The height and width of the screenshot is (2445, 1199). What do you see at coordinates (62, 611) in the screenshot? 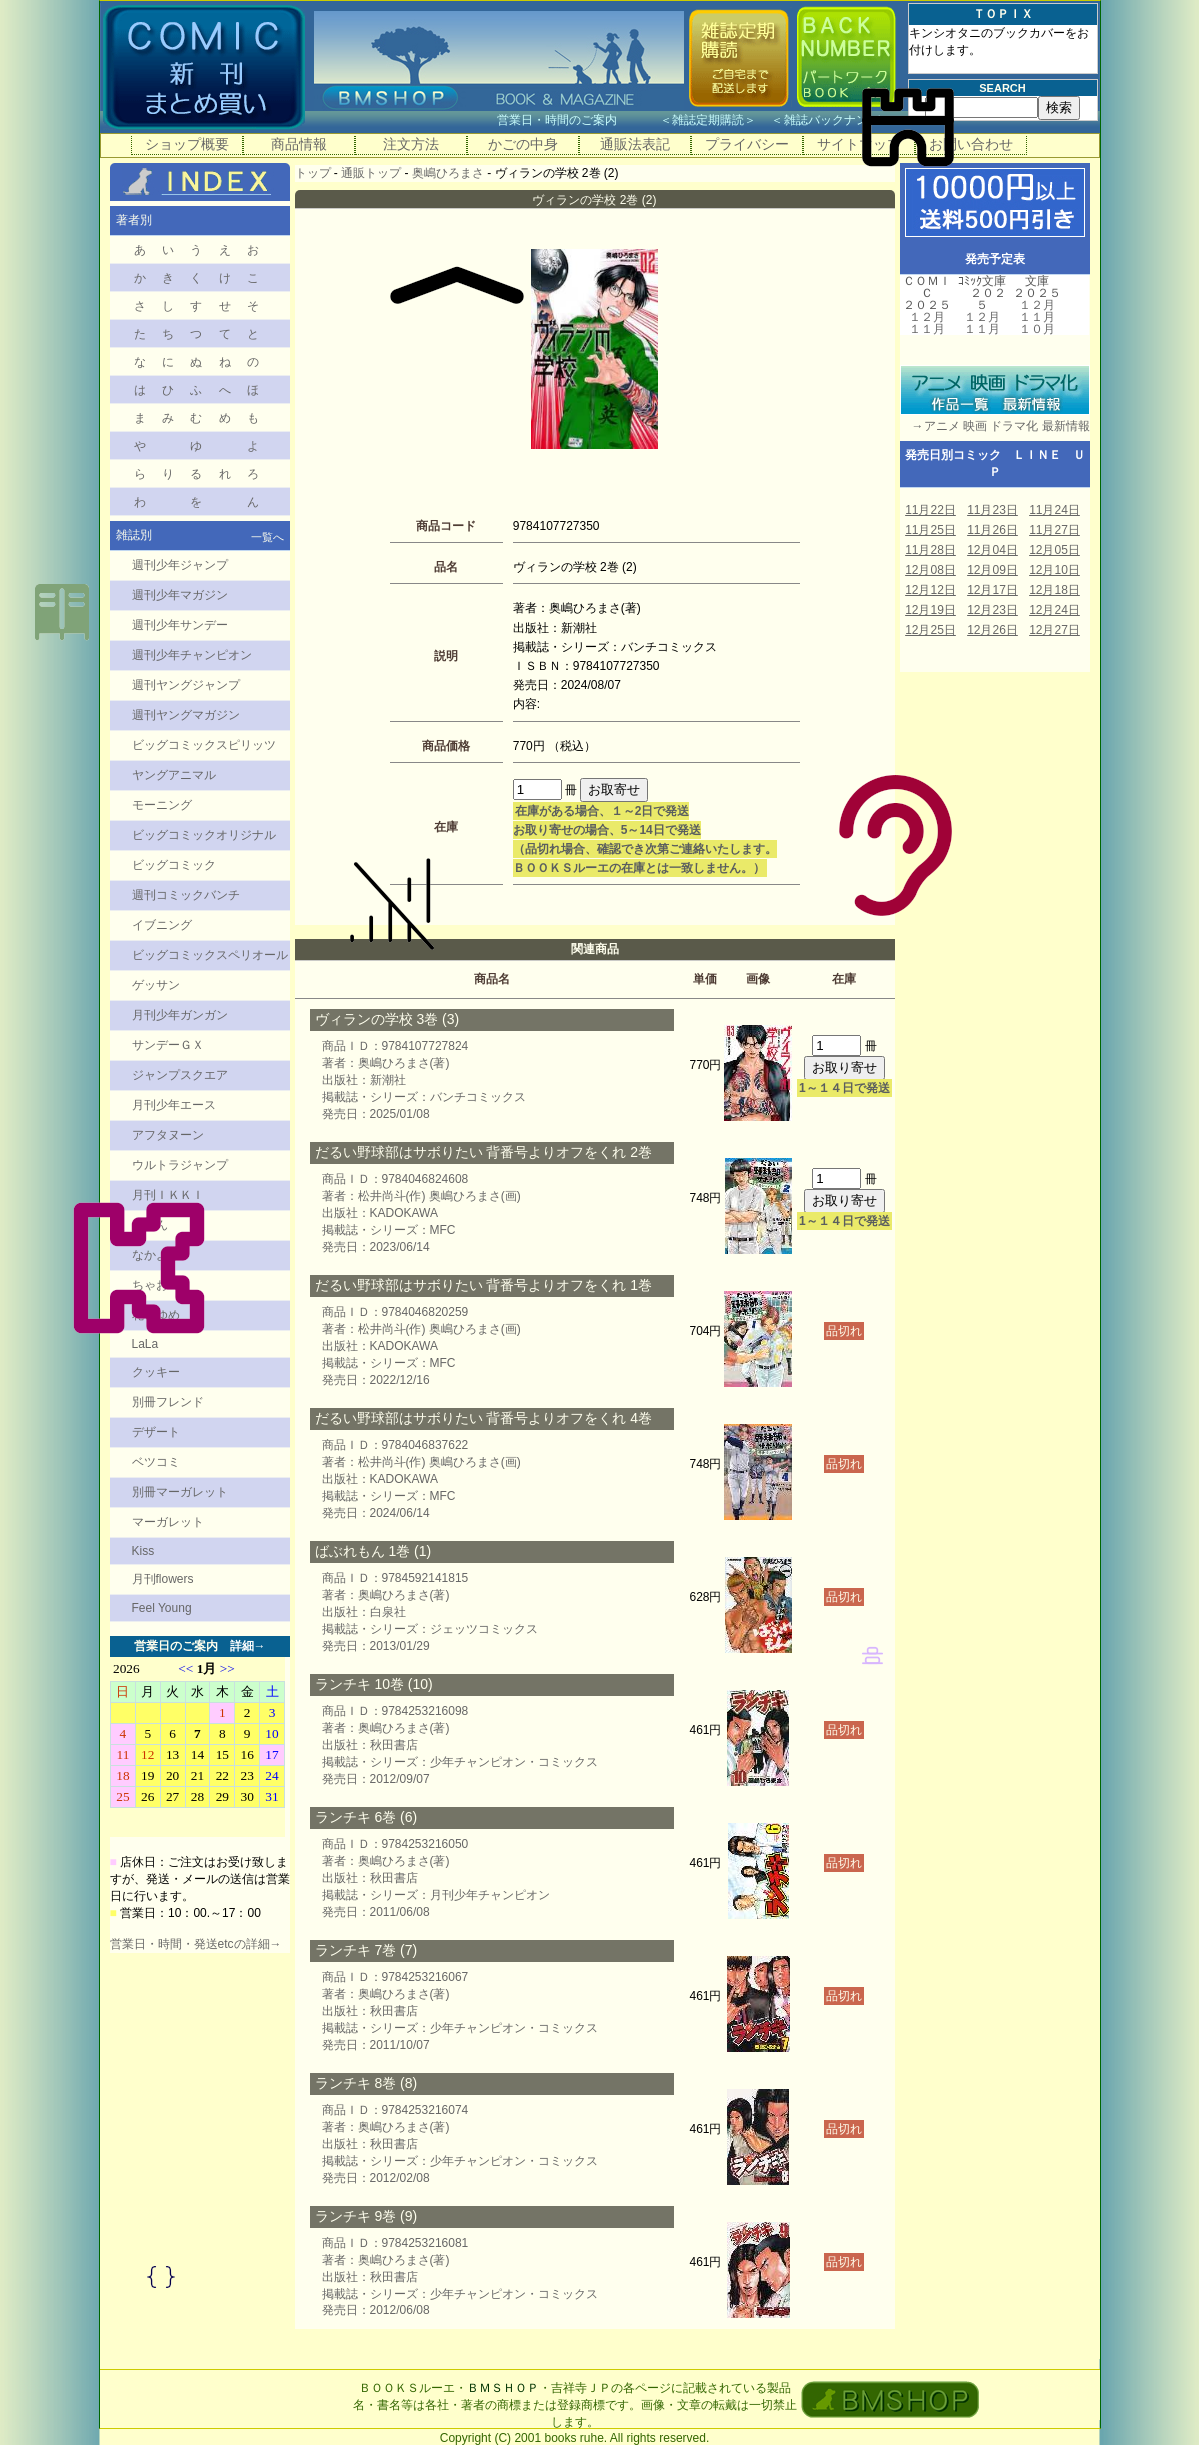
I see `access storage lockers` at bounding box center [62, 611].